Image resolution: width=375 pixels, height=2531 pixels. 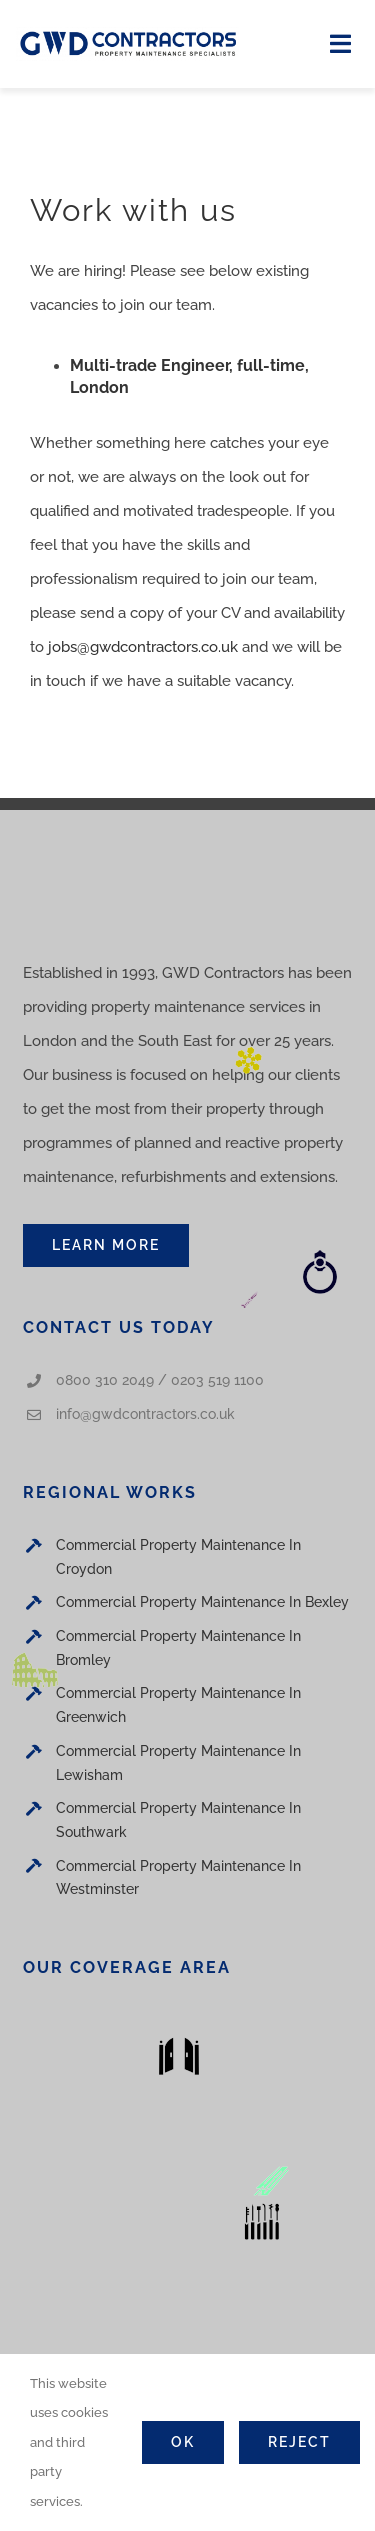 I want to click on enter a new area or level, so click(x=179, y=2055).